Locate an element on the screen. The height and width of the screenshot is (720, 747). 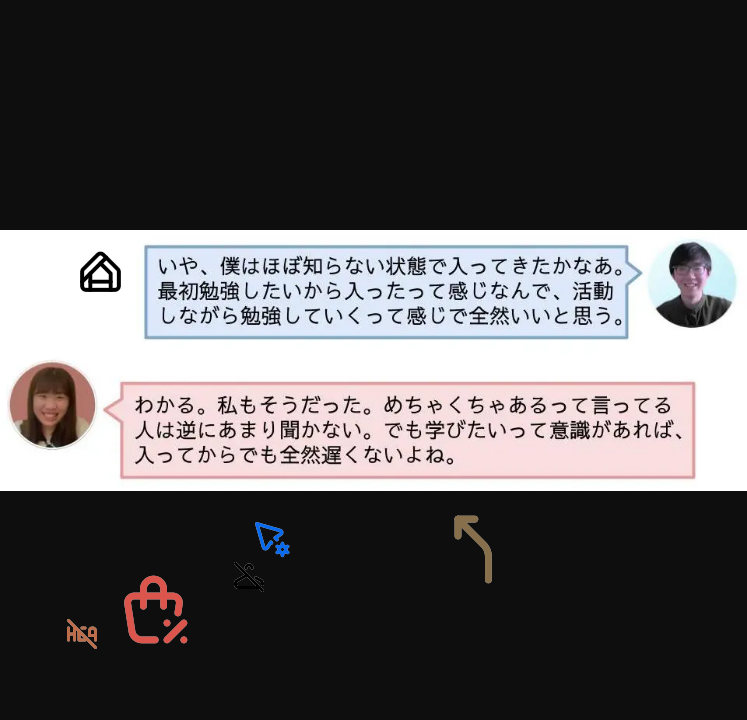
disable HTTP HEAD request method is located at coordinates (82, 634).